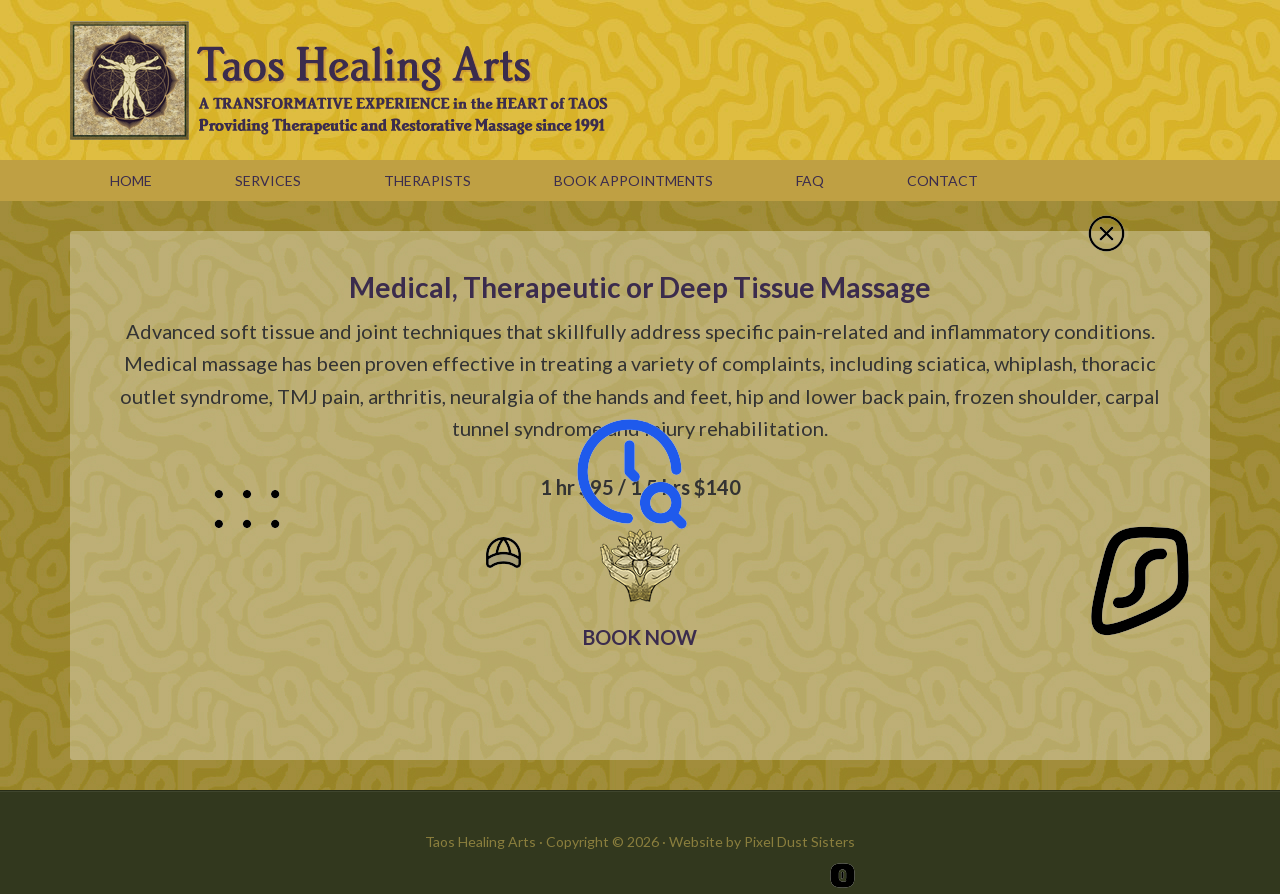 The width and height of the screenshot is (1280, 894). I want to click on open surfshark vpn app, so click(1140, 581).